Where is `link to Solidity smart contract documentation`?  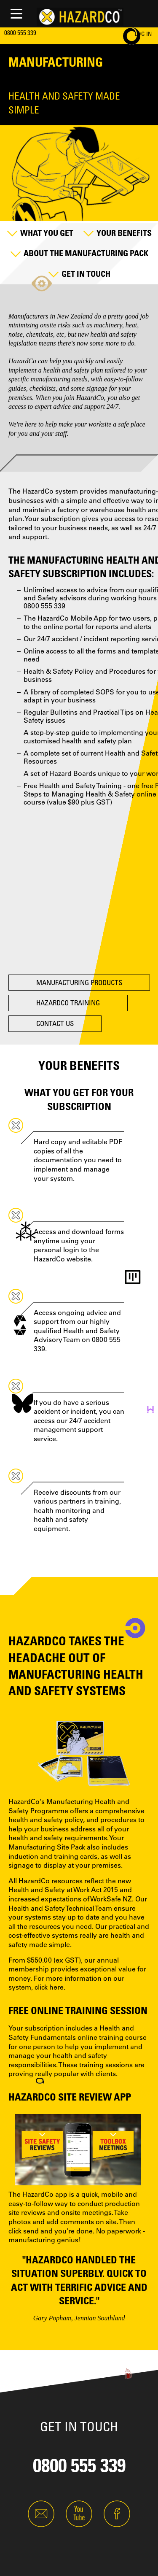
link to Solidity smart contract documentation is located at coordinates (20, 1325).